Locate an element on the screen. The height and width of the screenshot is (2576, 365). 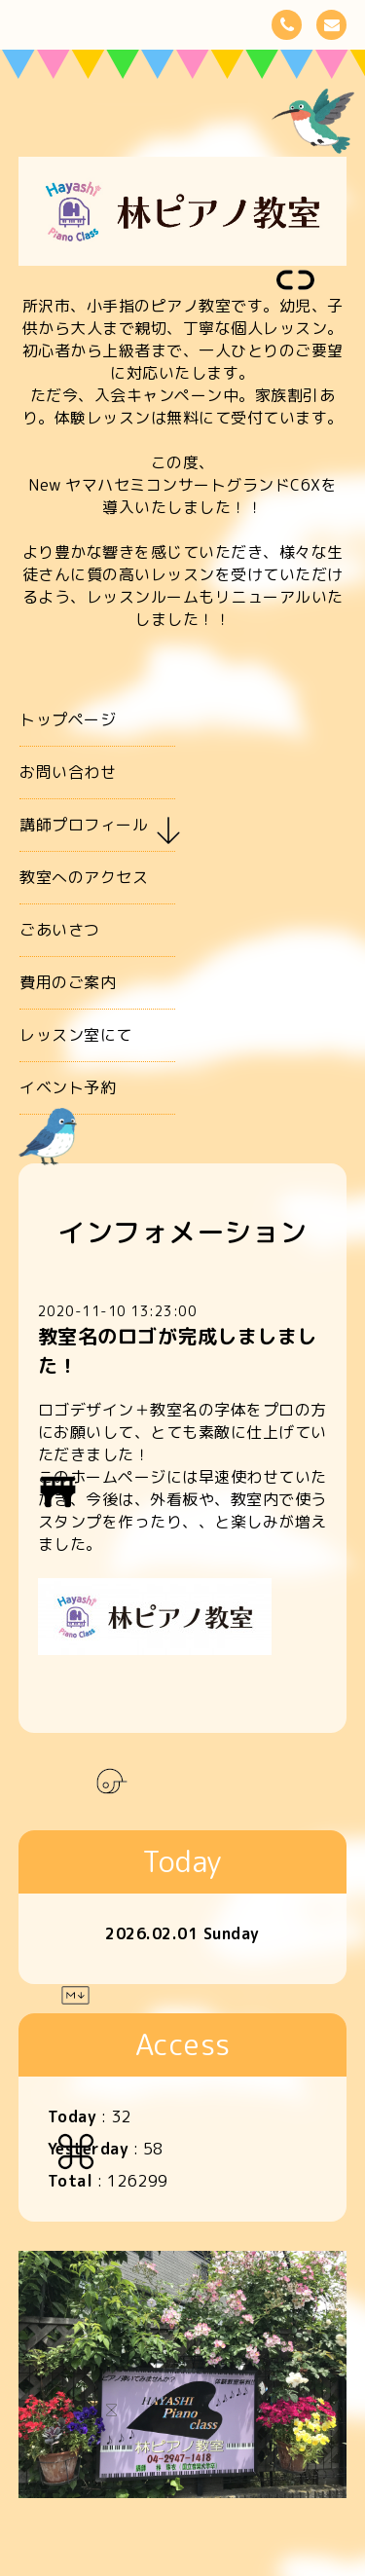
keyboard shortcut or command key symbol is located at coordinates (76, 2152).